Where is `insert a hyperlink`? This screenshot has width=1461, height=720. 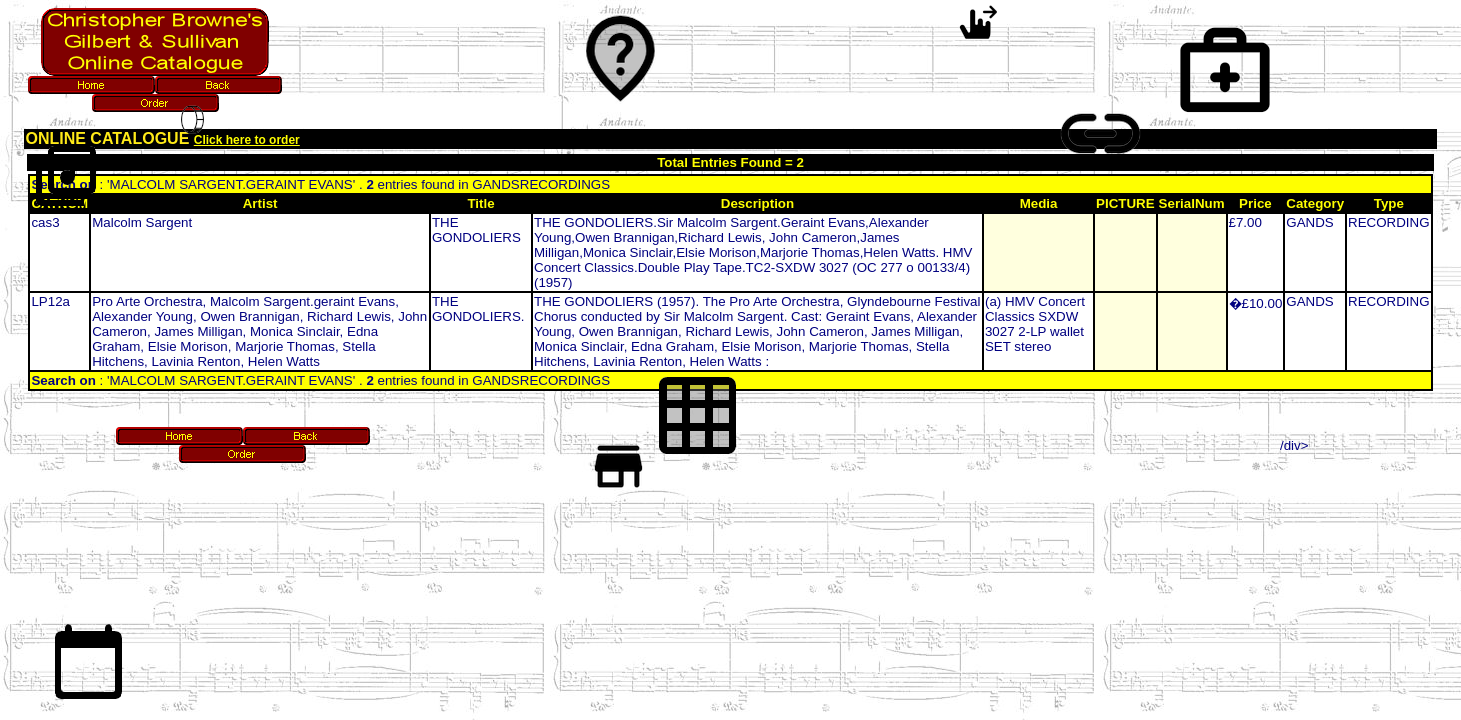
insert a hyperlink is located at coordinates (1100, 133).